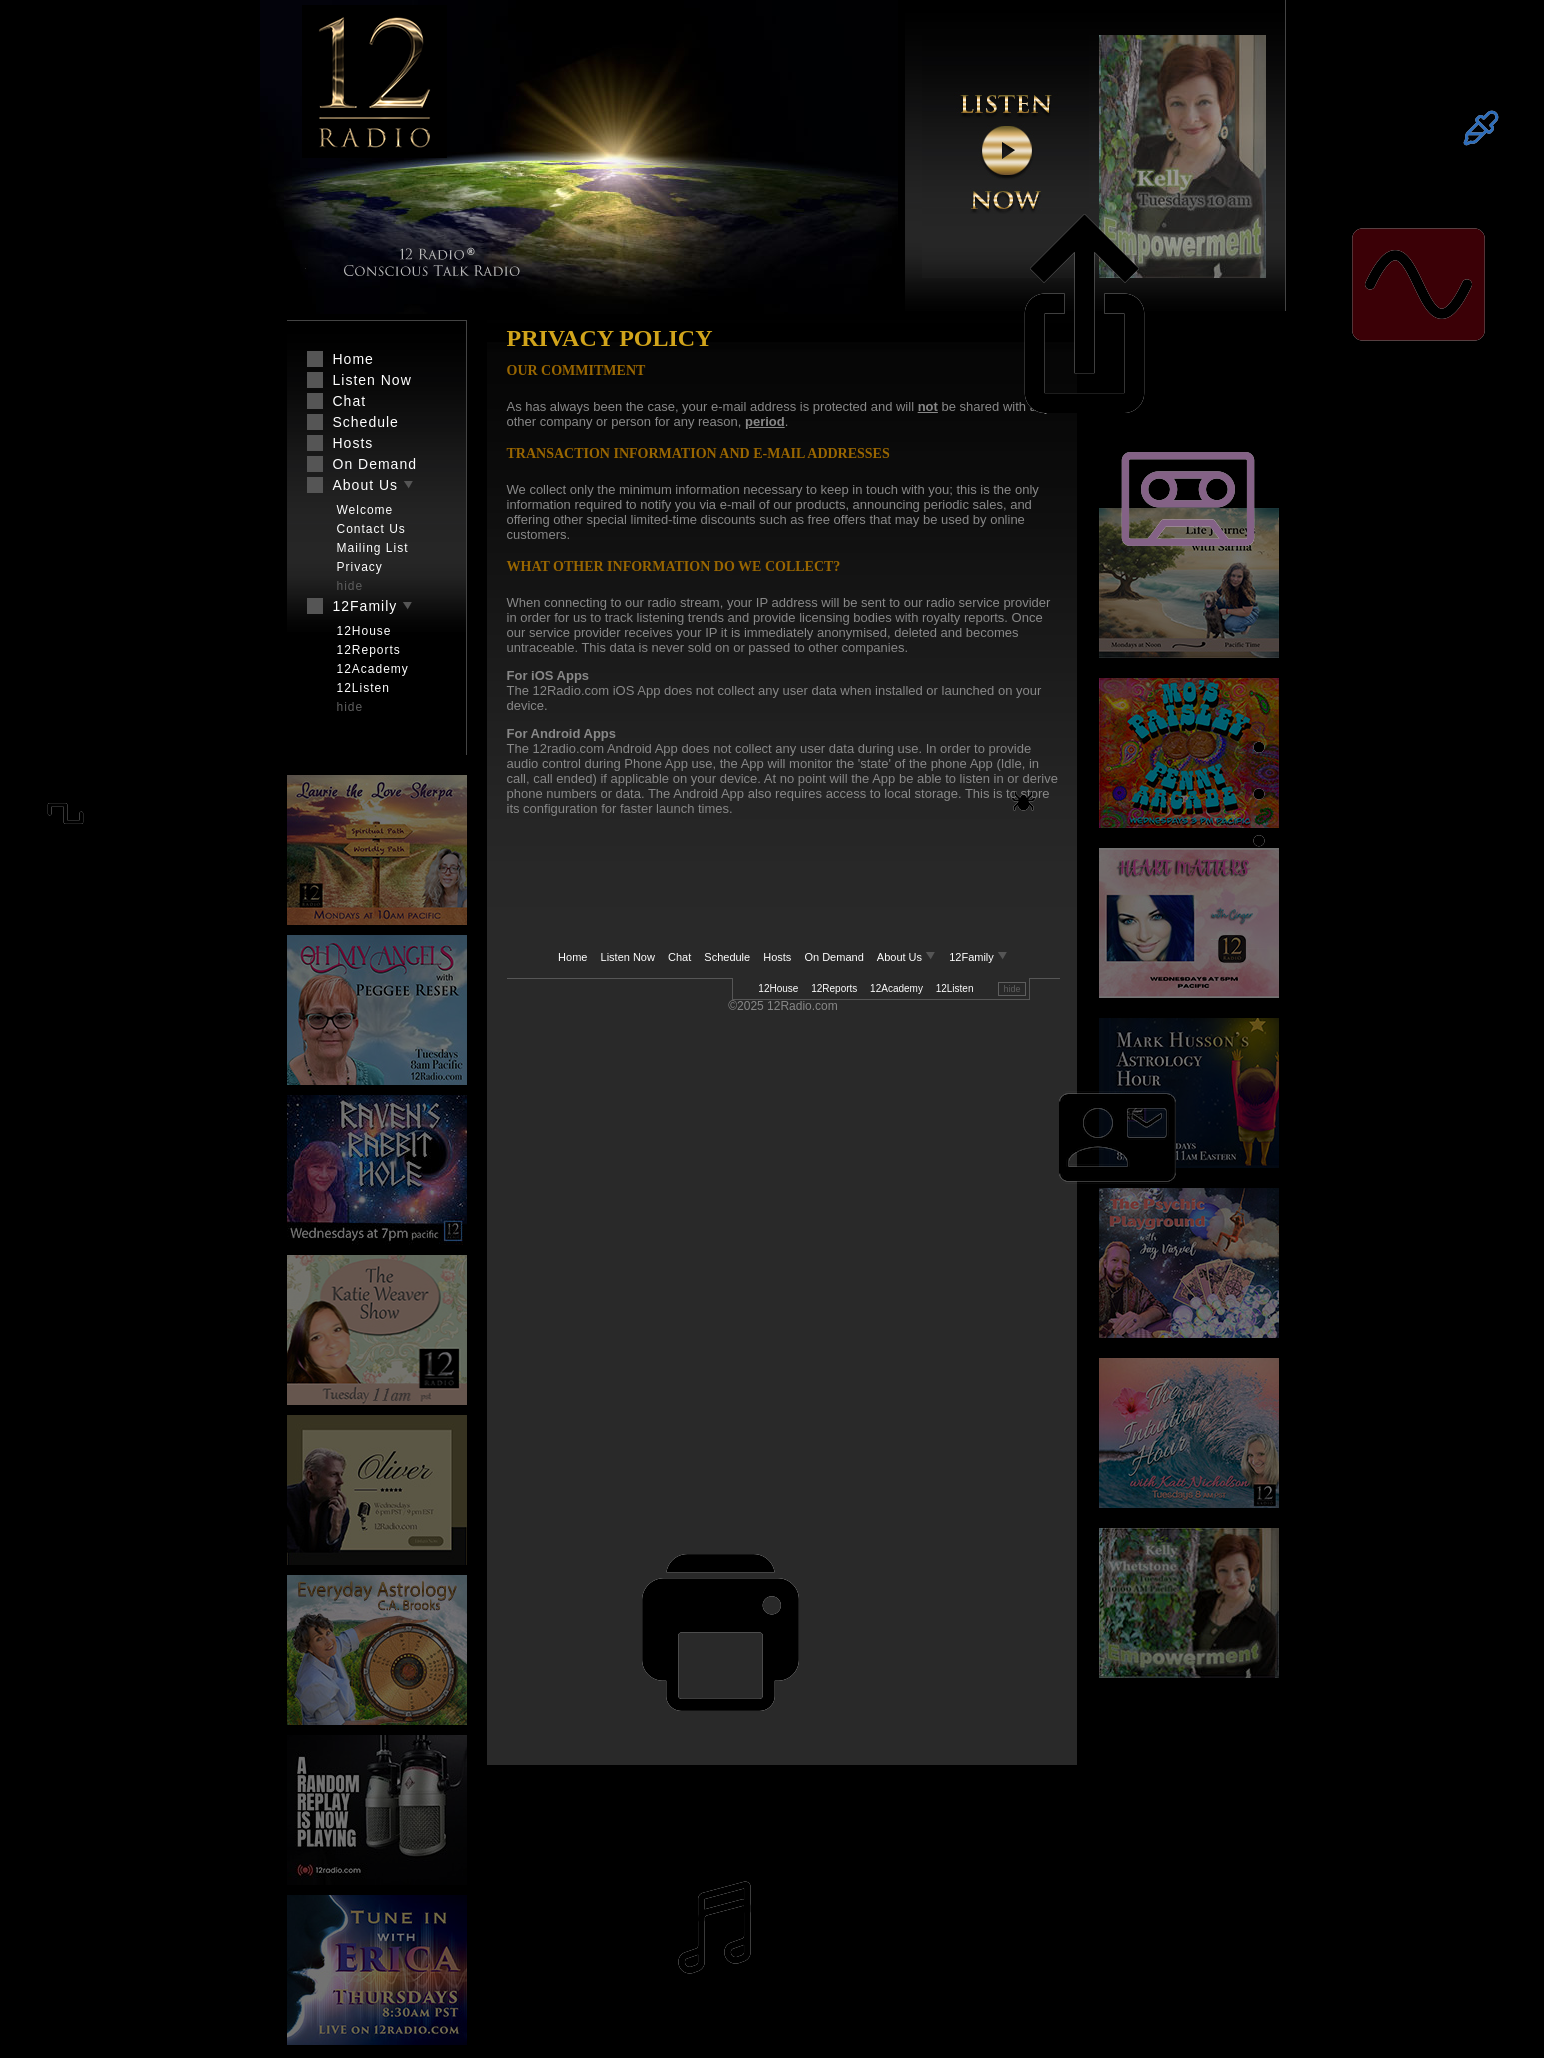 The height and width of the screenshot is (2058, 1544). Describe the element at coordinates (65, 813) in the screenshot. I see `toggle square wave audio output` at that location.